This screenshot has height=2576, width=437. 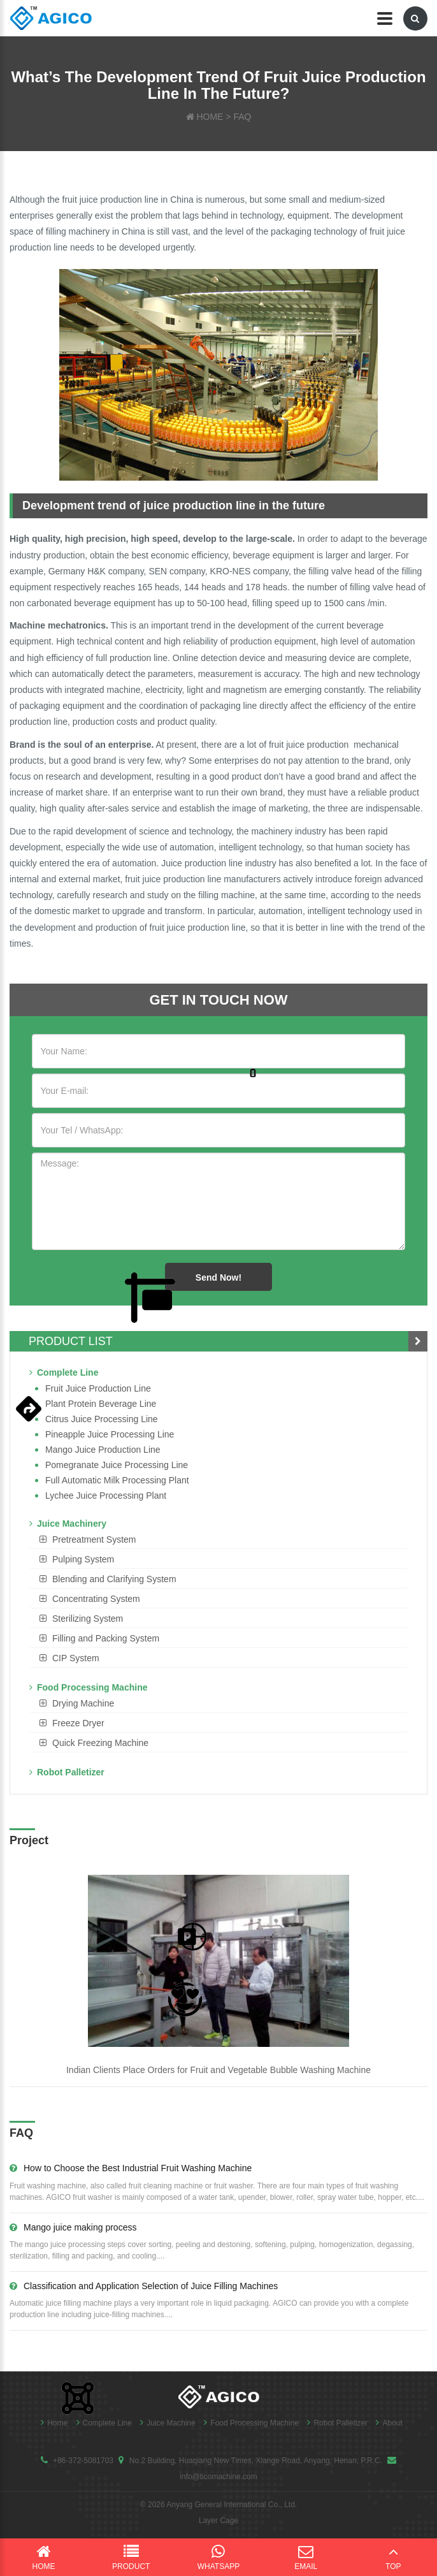 What do you see at coordinates (253, 1073) in the screenshot?
I see `indicates full or high battery level` at bounding box center [253, 1073].